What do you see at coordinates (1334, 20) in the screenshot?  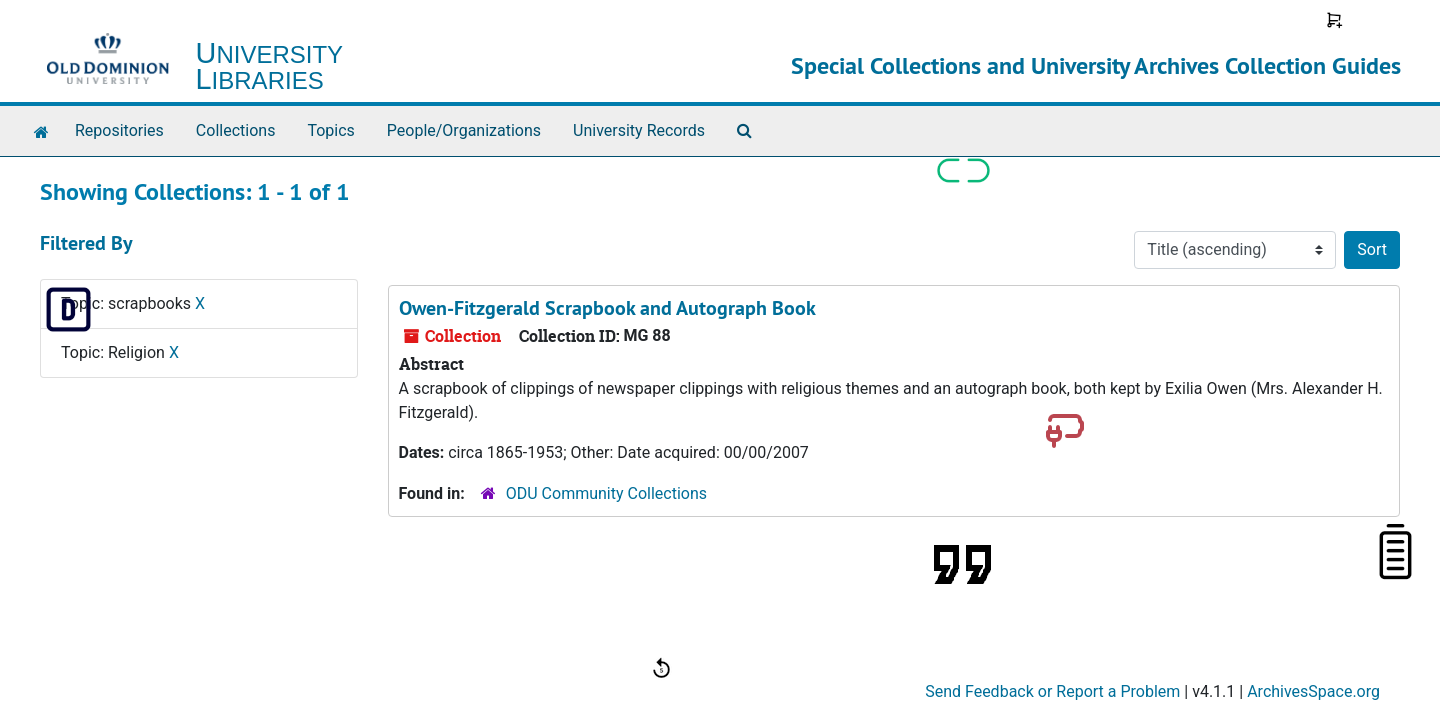 I see `add item to shopping cart` at bounding box center [1334, 20].